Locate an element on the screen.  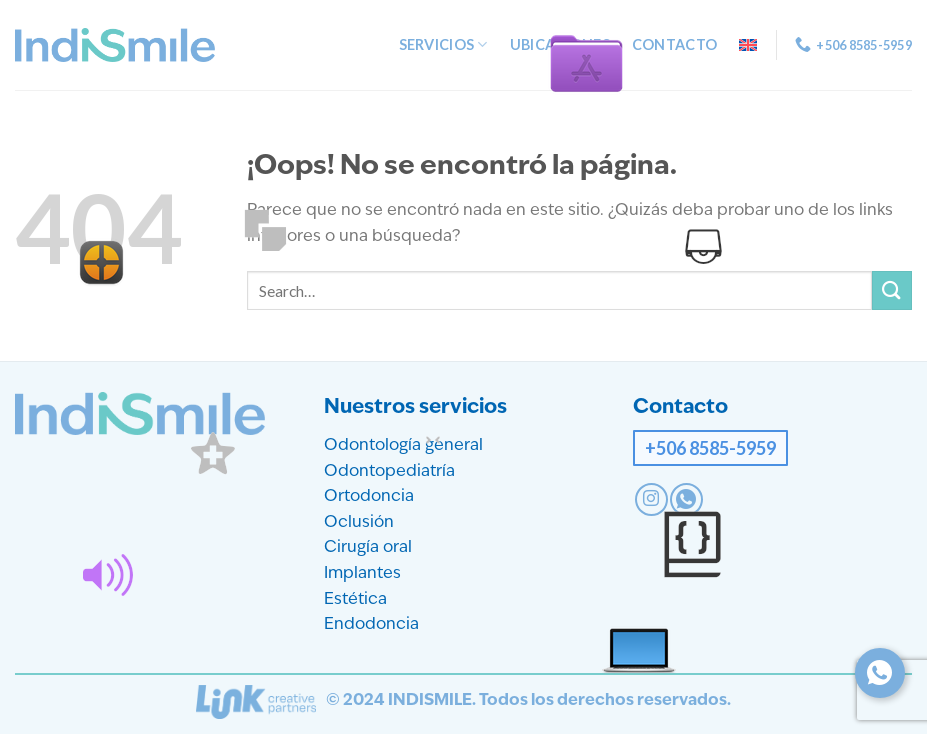
adjust speaker or audio output settings is located at coordinates (108, 575).